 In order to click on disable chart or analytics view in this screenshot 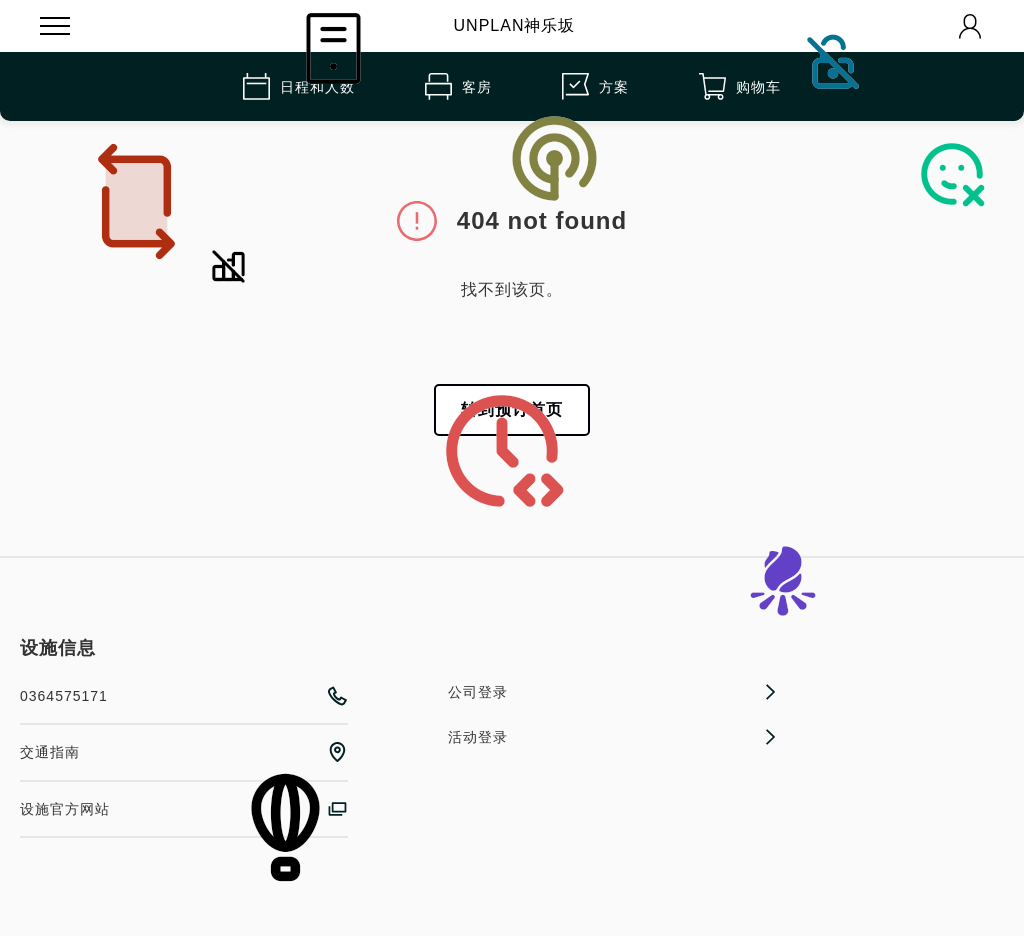, I will do `click(228, 266)`.